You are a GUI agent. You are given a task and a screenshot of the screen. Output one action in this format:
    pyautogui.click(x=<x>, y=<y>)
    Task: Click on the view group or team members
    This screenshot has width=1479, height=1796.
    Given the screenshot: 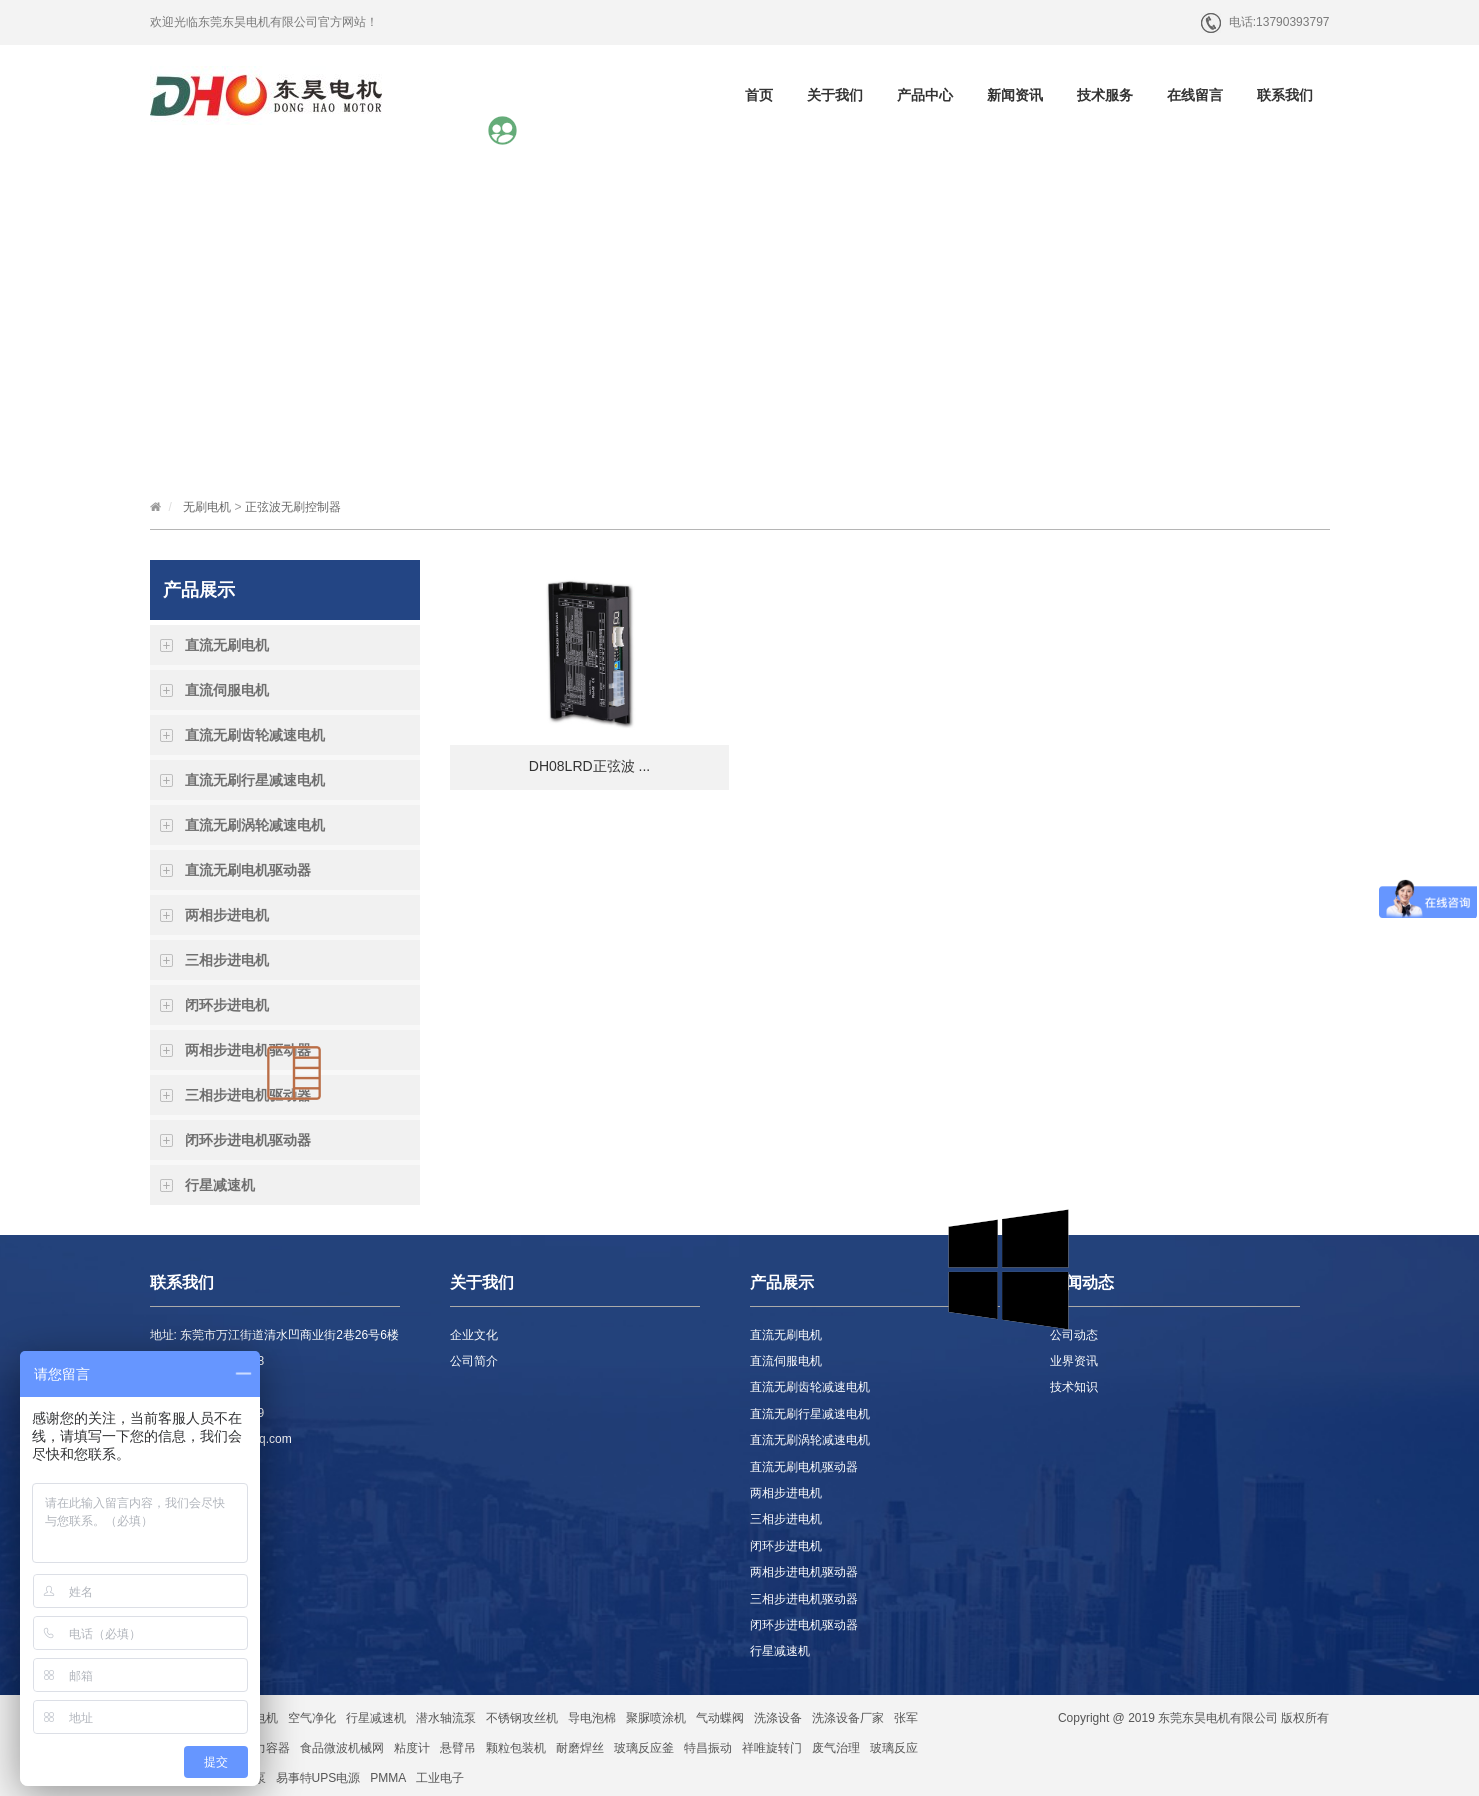 What is the action you would take?
    pyautogui.click(x=502, y=130)
    